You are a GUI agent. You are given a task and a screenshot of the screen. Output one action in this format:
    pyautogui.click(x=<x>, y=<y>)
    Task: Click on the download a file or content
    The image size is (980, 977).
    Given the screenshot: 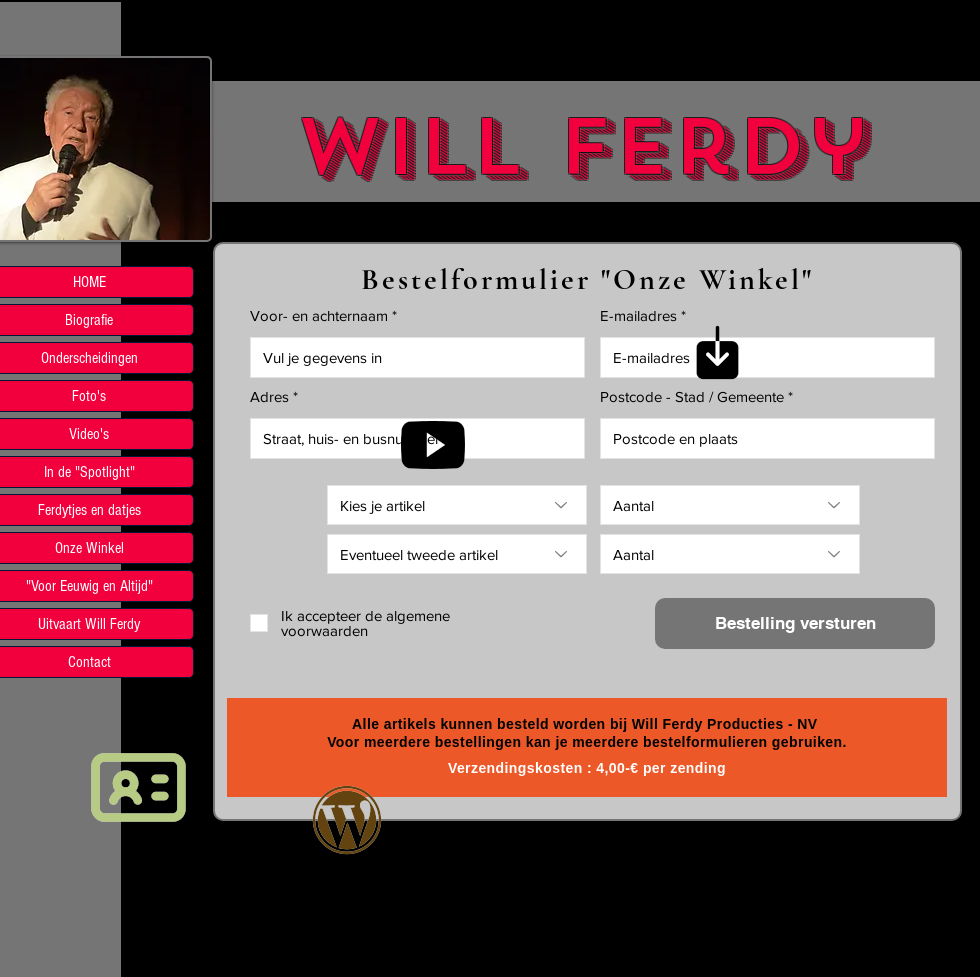 What is the action you would take?
    pyautogui.click(x=717, y=352)
    